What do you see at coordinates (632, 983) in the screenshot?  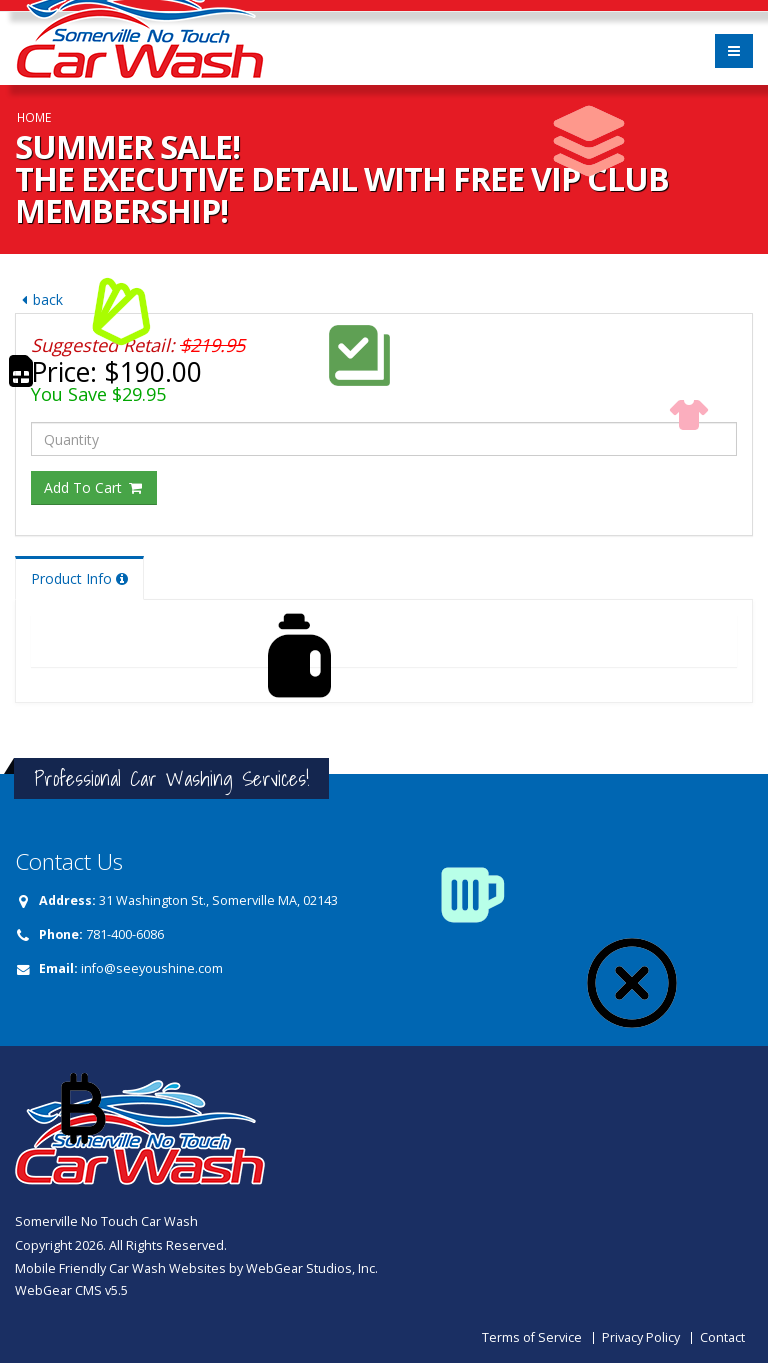 I see `close or dismiss a dialog` at bounding box center [632, 983].